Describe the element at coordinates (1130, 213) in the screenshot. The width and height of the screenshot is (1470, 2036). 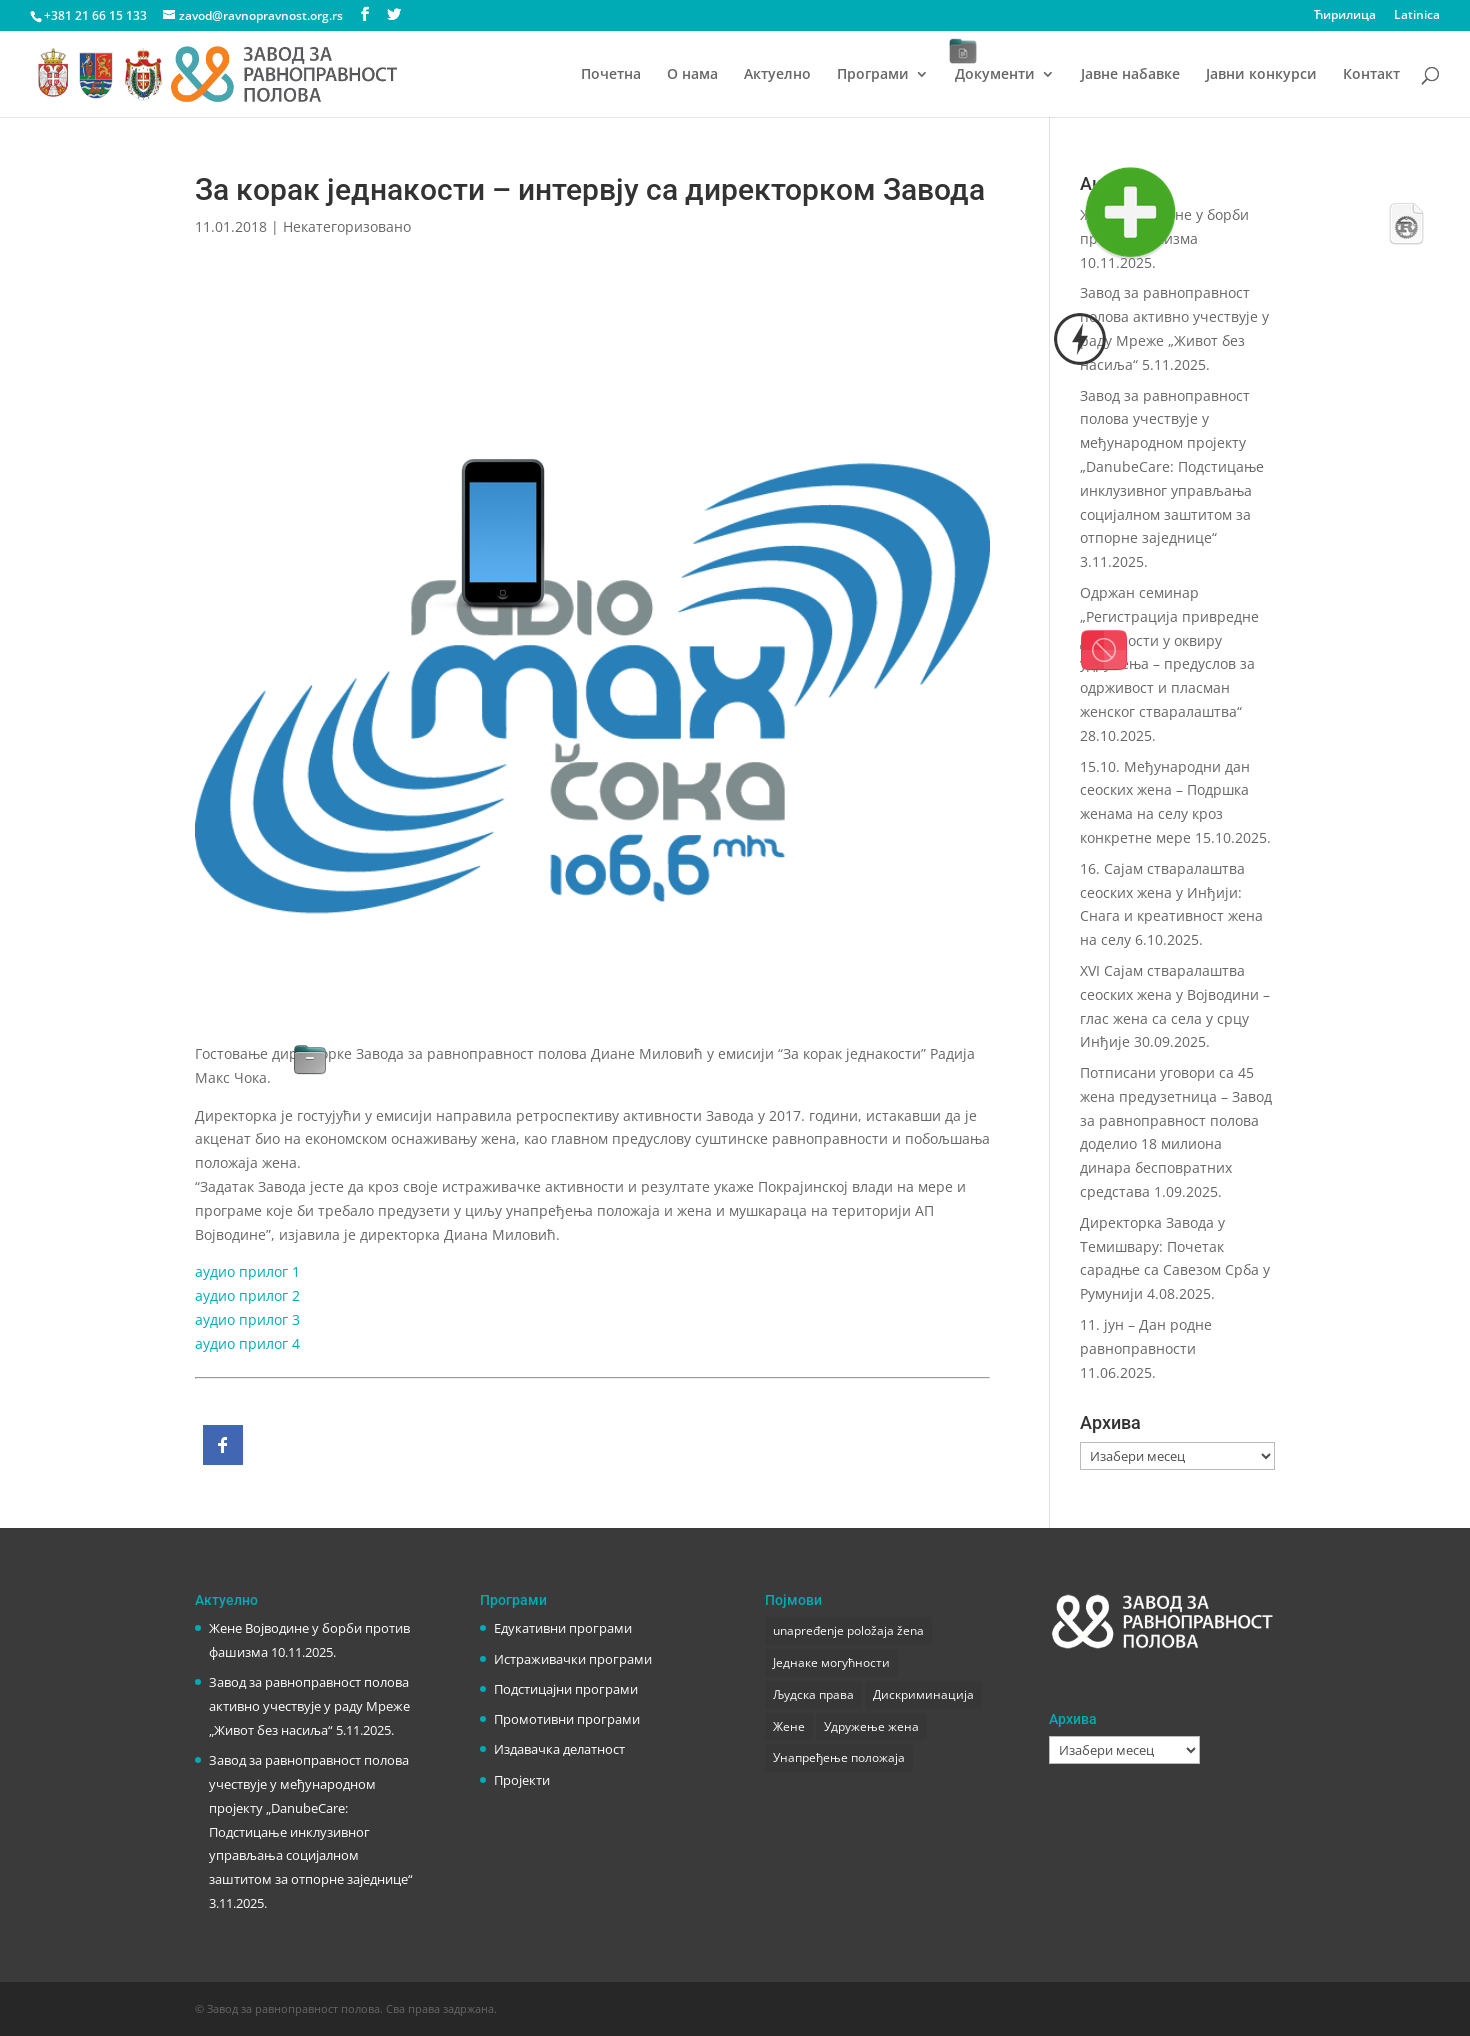
I see `add a new item to the list` at that location.